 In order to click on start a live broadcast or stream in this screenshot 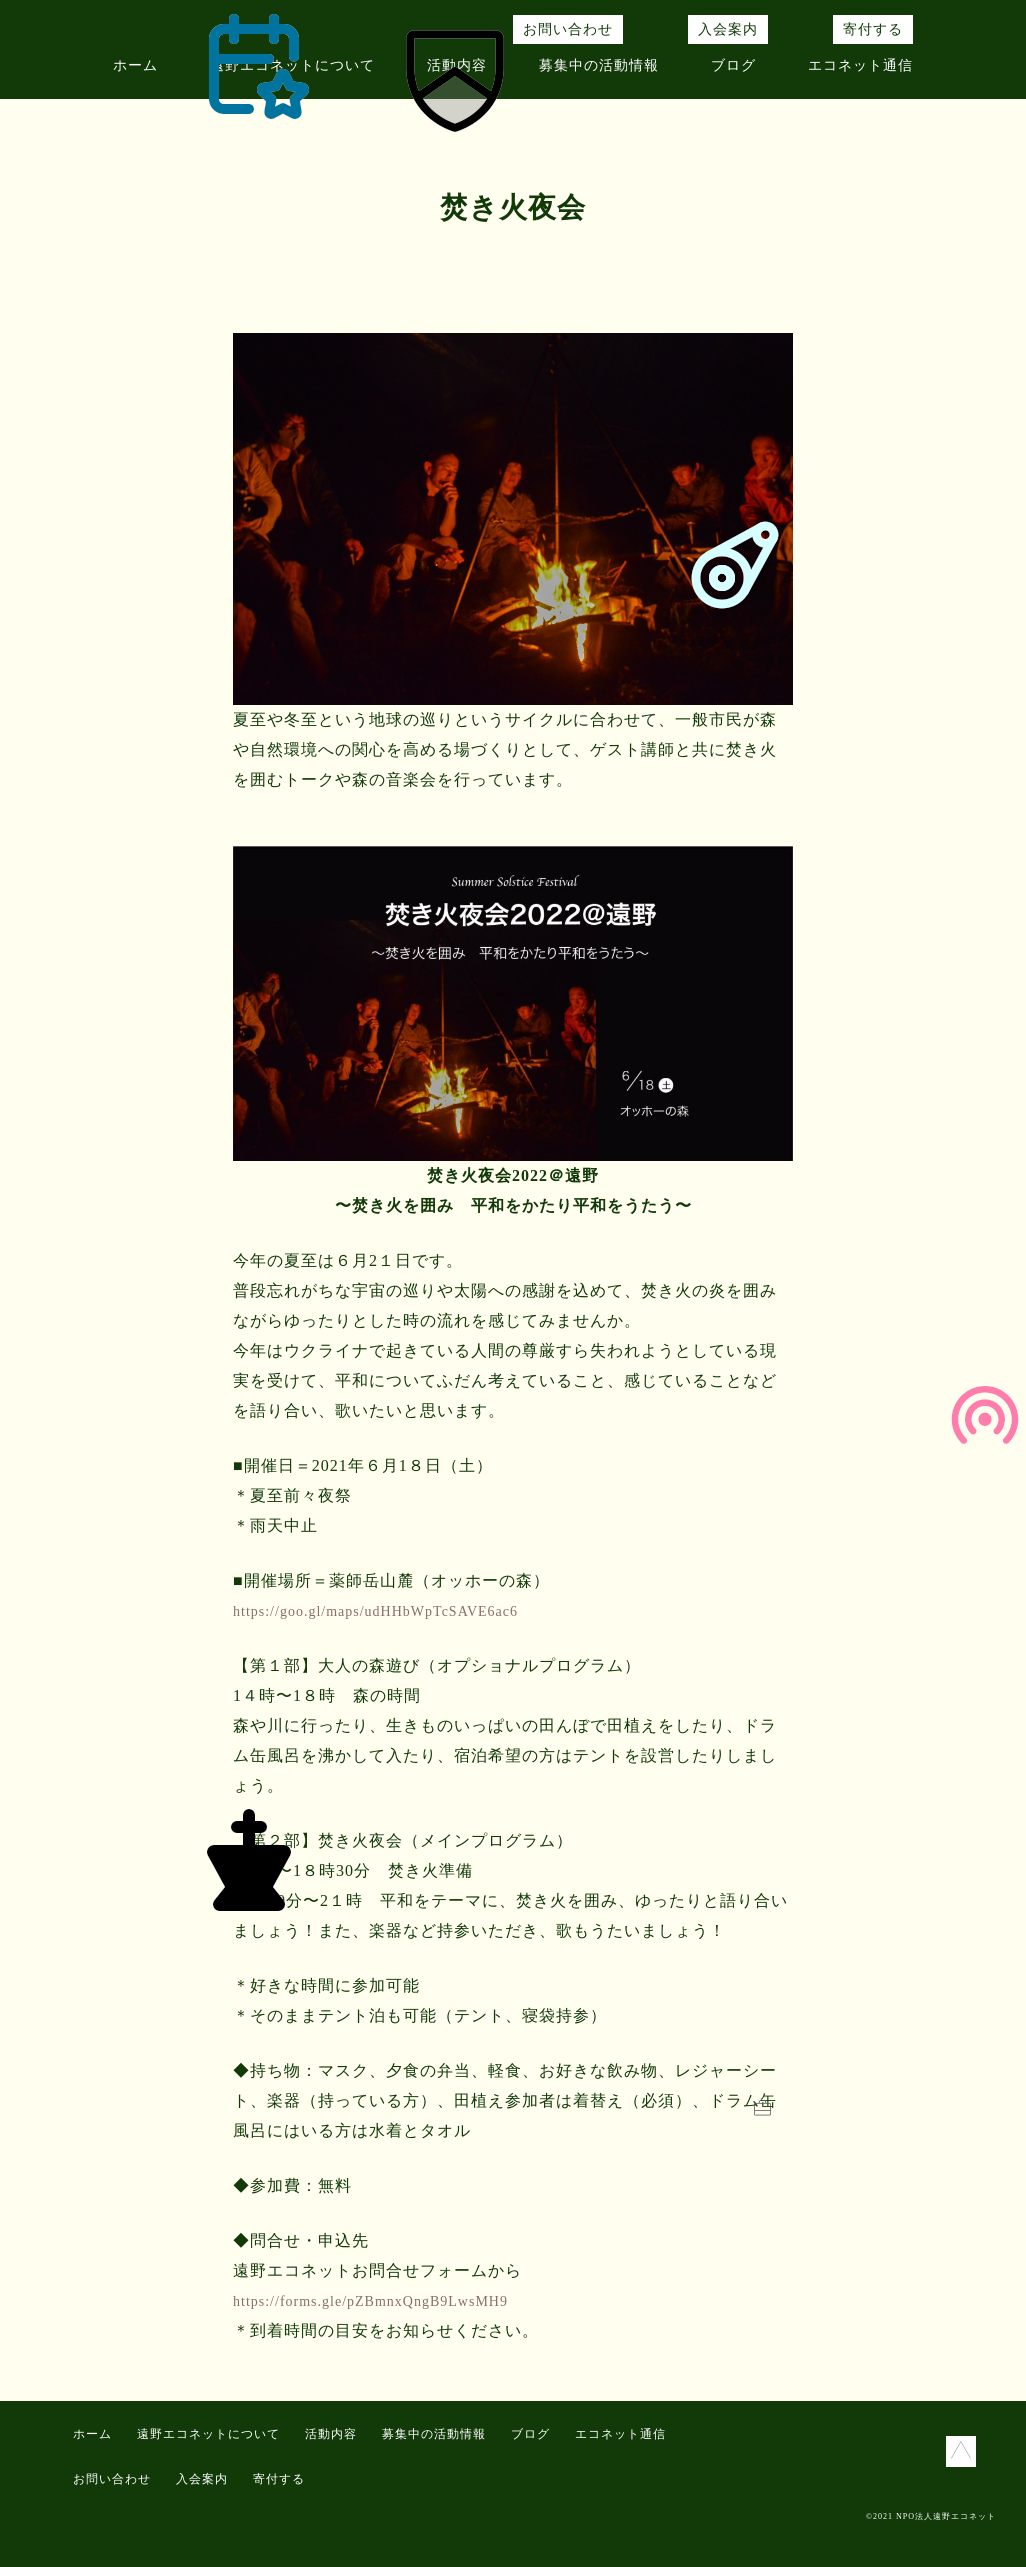, I will do `click(985, 1416)`.